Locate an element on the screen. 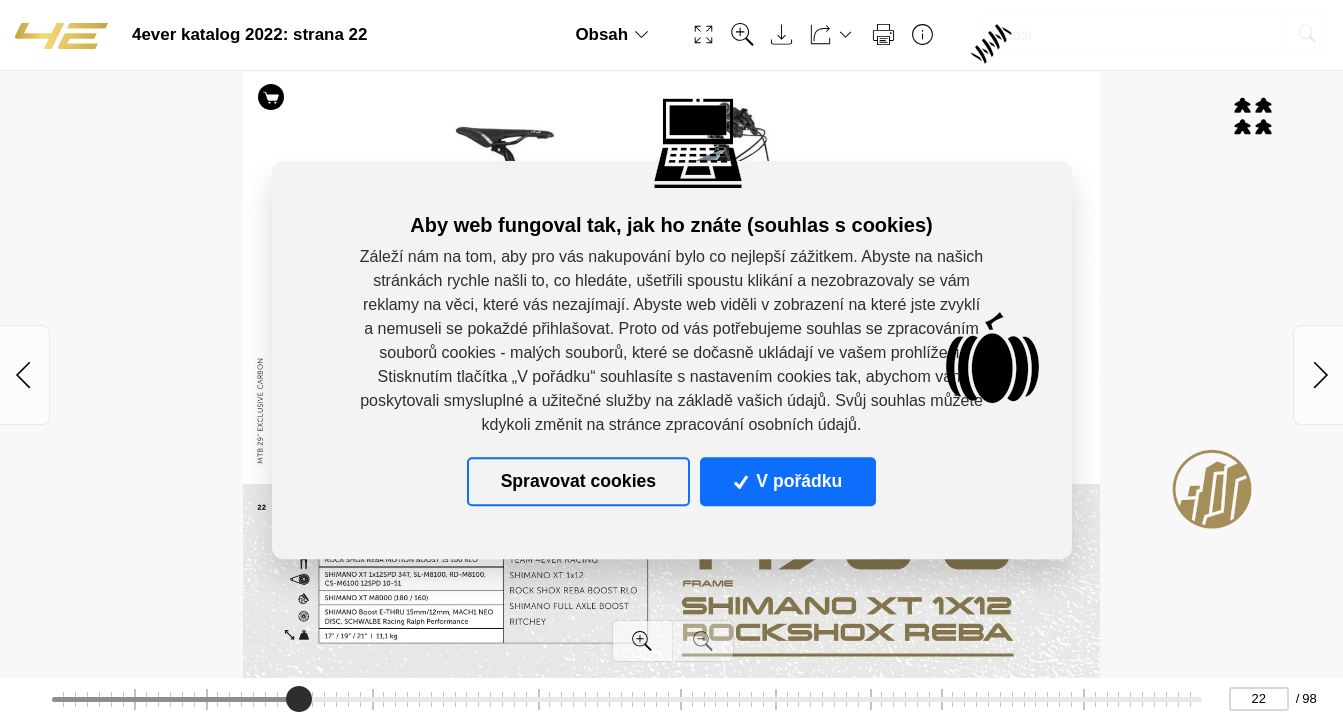  navigate to rocky terrain or mountain area in game is located at coordinates (1212, 489).